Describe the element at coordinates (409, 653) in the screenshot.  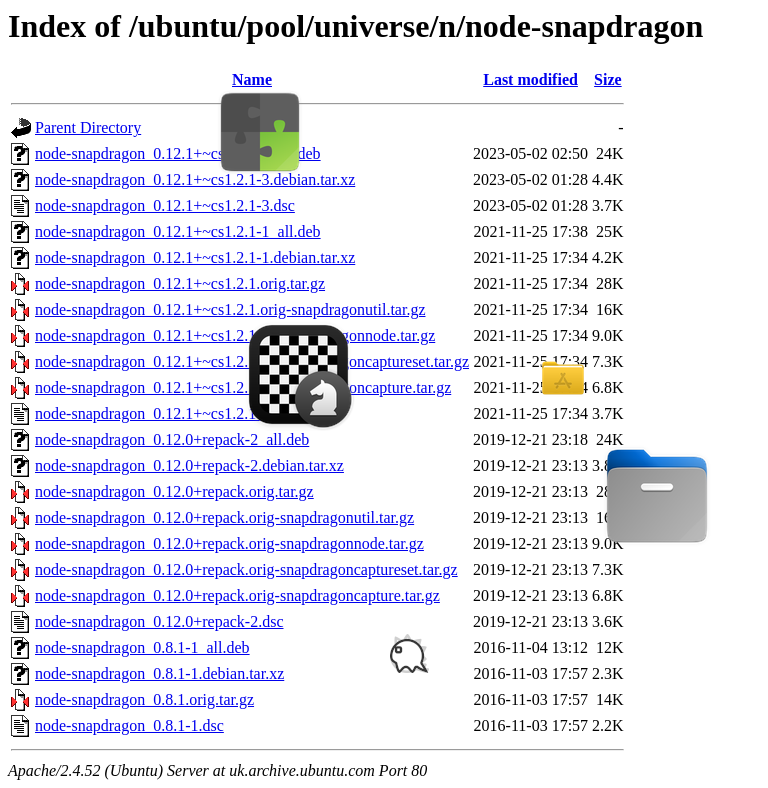
I see `open dino messaging app` at that location.